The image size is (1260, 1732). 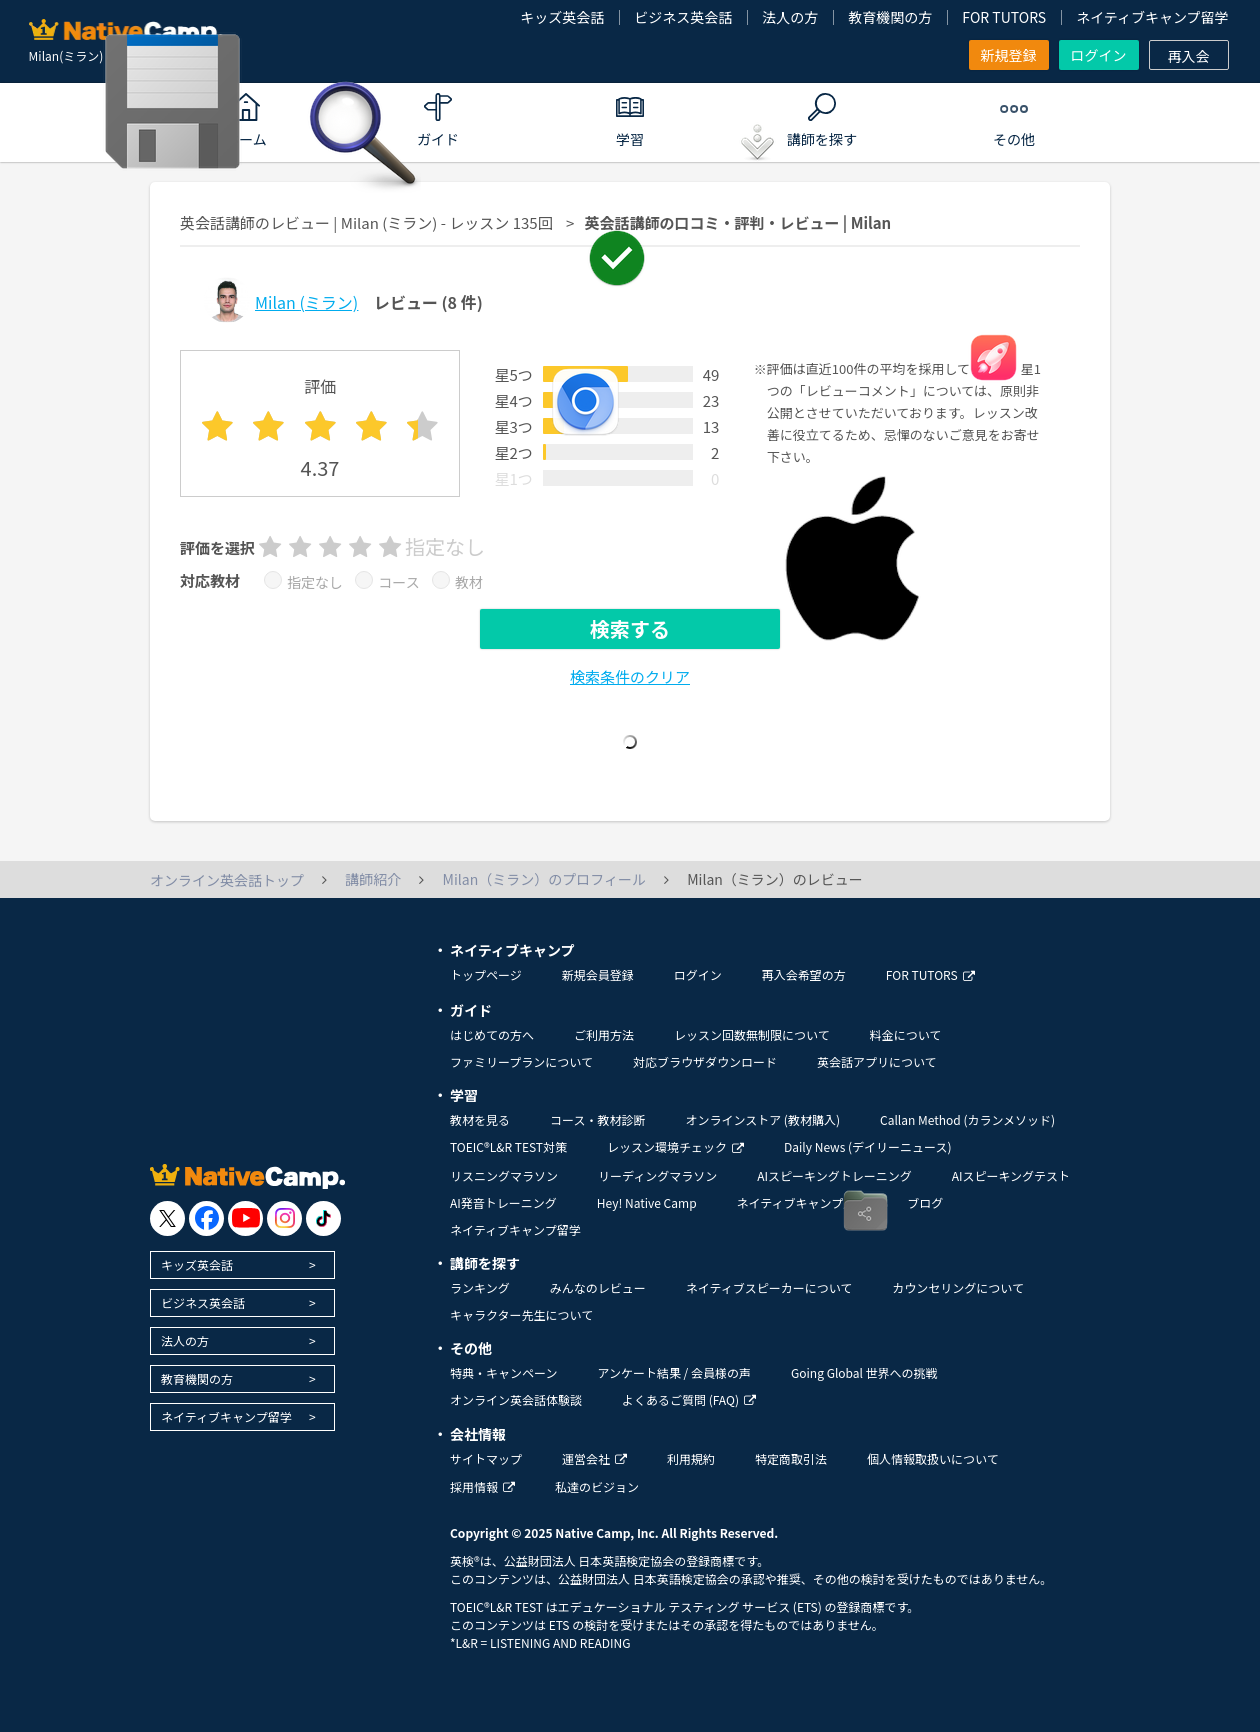 What do you see at coordinates (585, 401) in the screenshot?
I see `open Chromium web browser` at bounding box center [585, 401].